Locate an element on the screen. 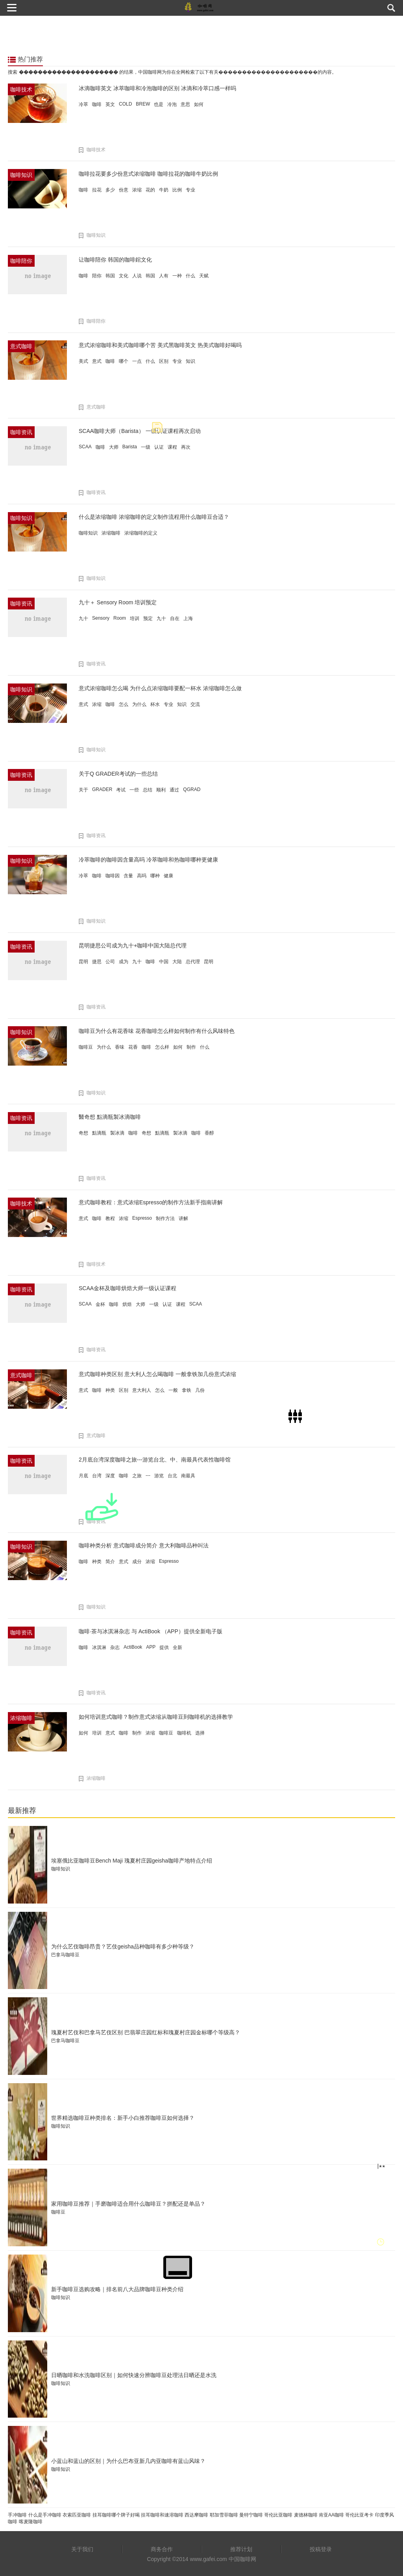 The width and height of the screenshot is (403, 2576). view time or clock settings is located at coordinates (381, 2242).